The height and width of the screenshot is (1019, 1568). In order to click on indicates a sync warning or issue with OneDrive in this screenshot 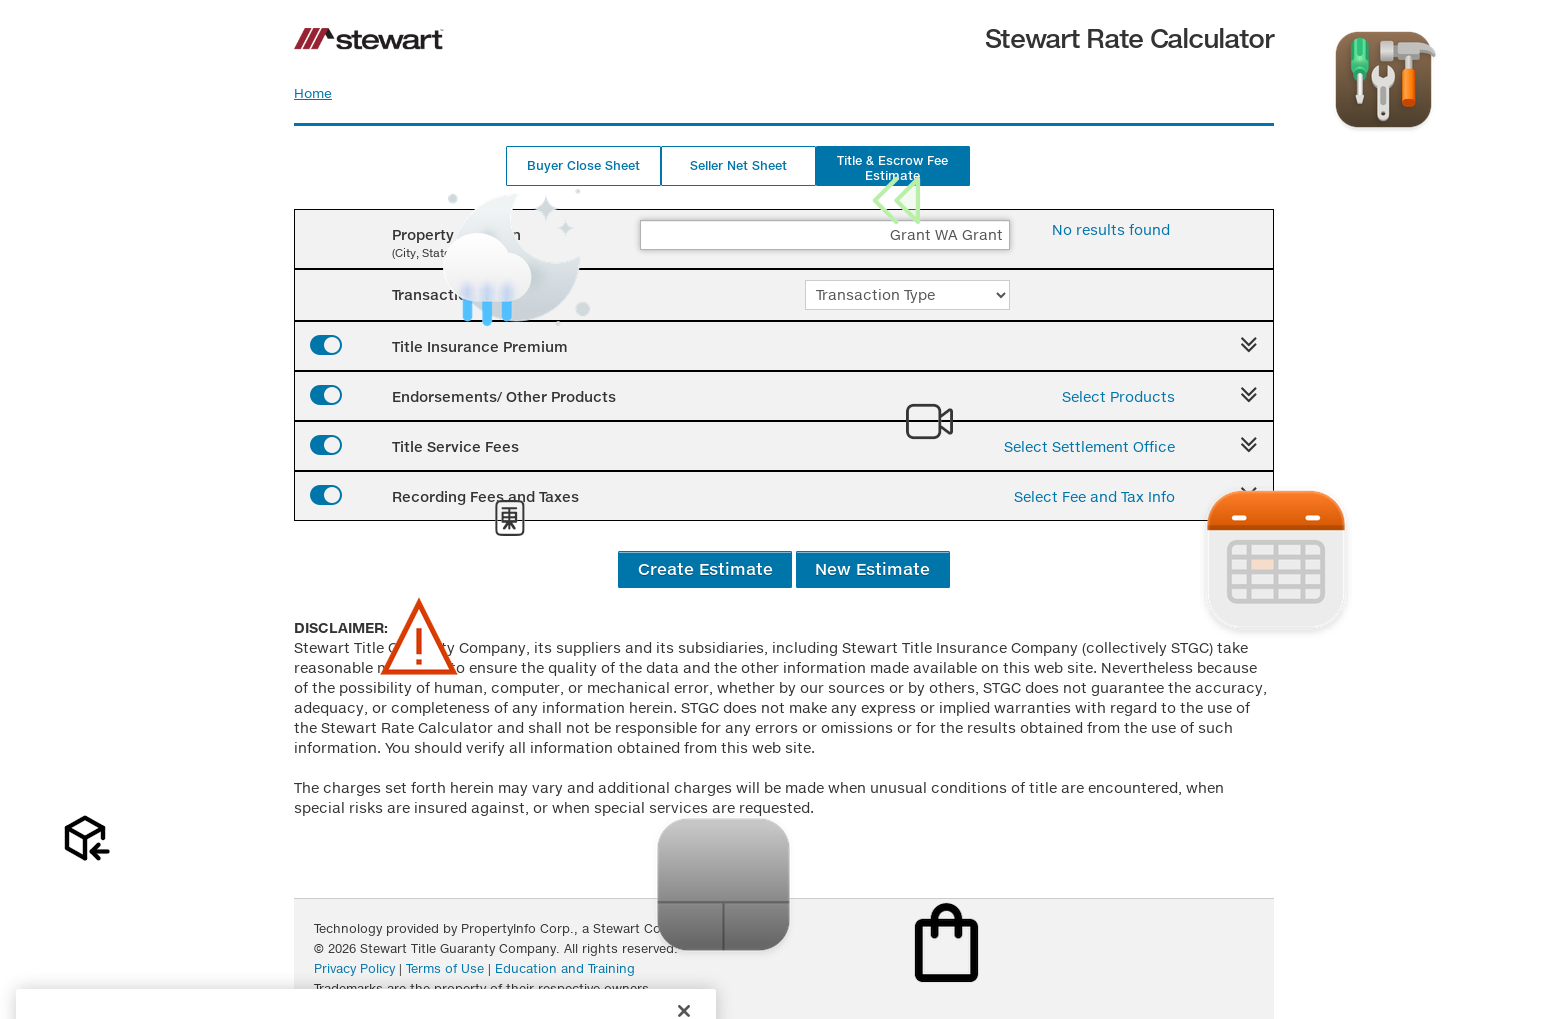, I will do `click(419, 636)`.